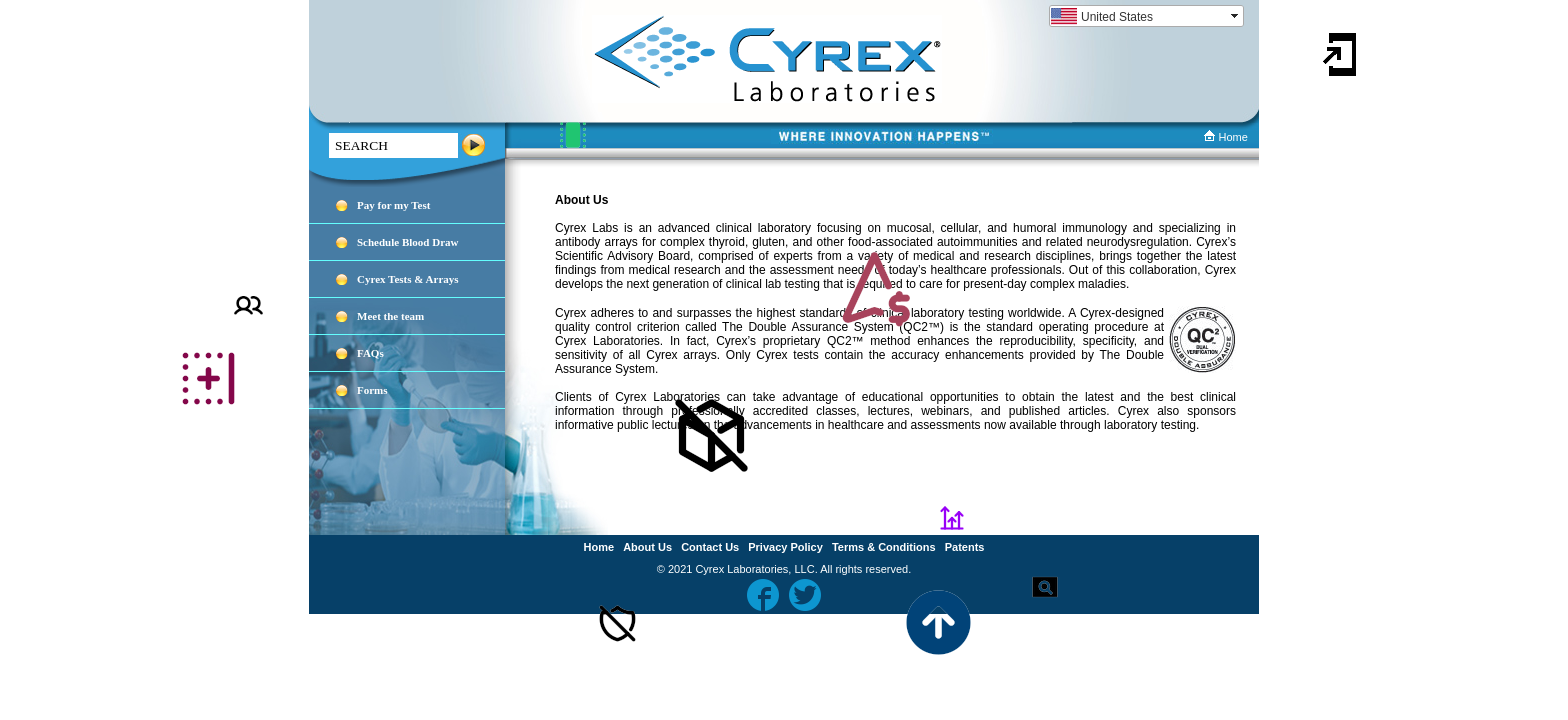 The height and width of the screenshot is (720, 1568). Describe the element at coordinates (208, 378) in the screenshot. I see `add a right border to selected element` at that location.